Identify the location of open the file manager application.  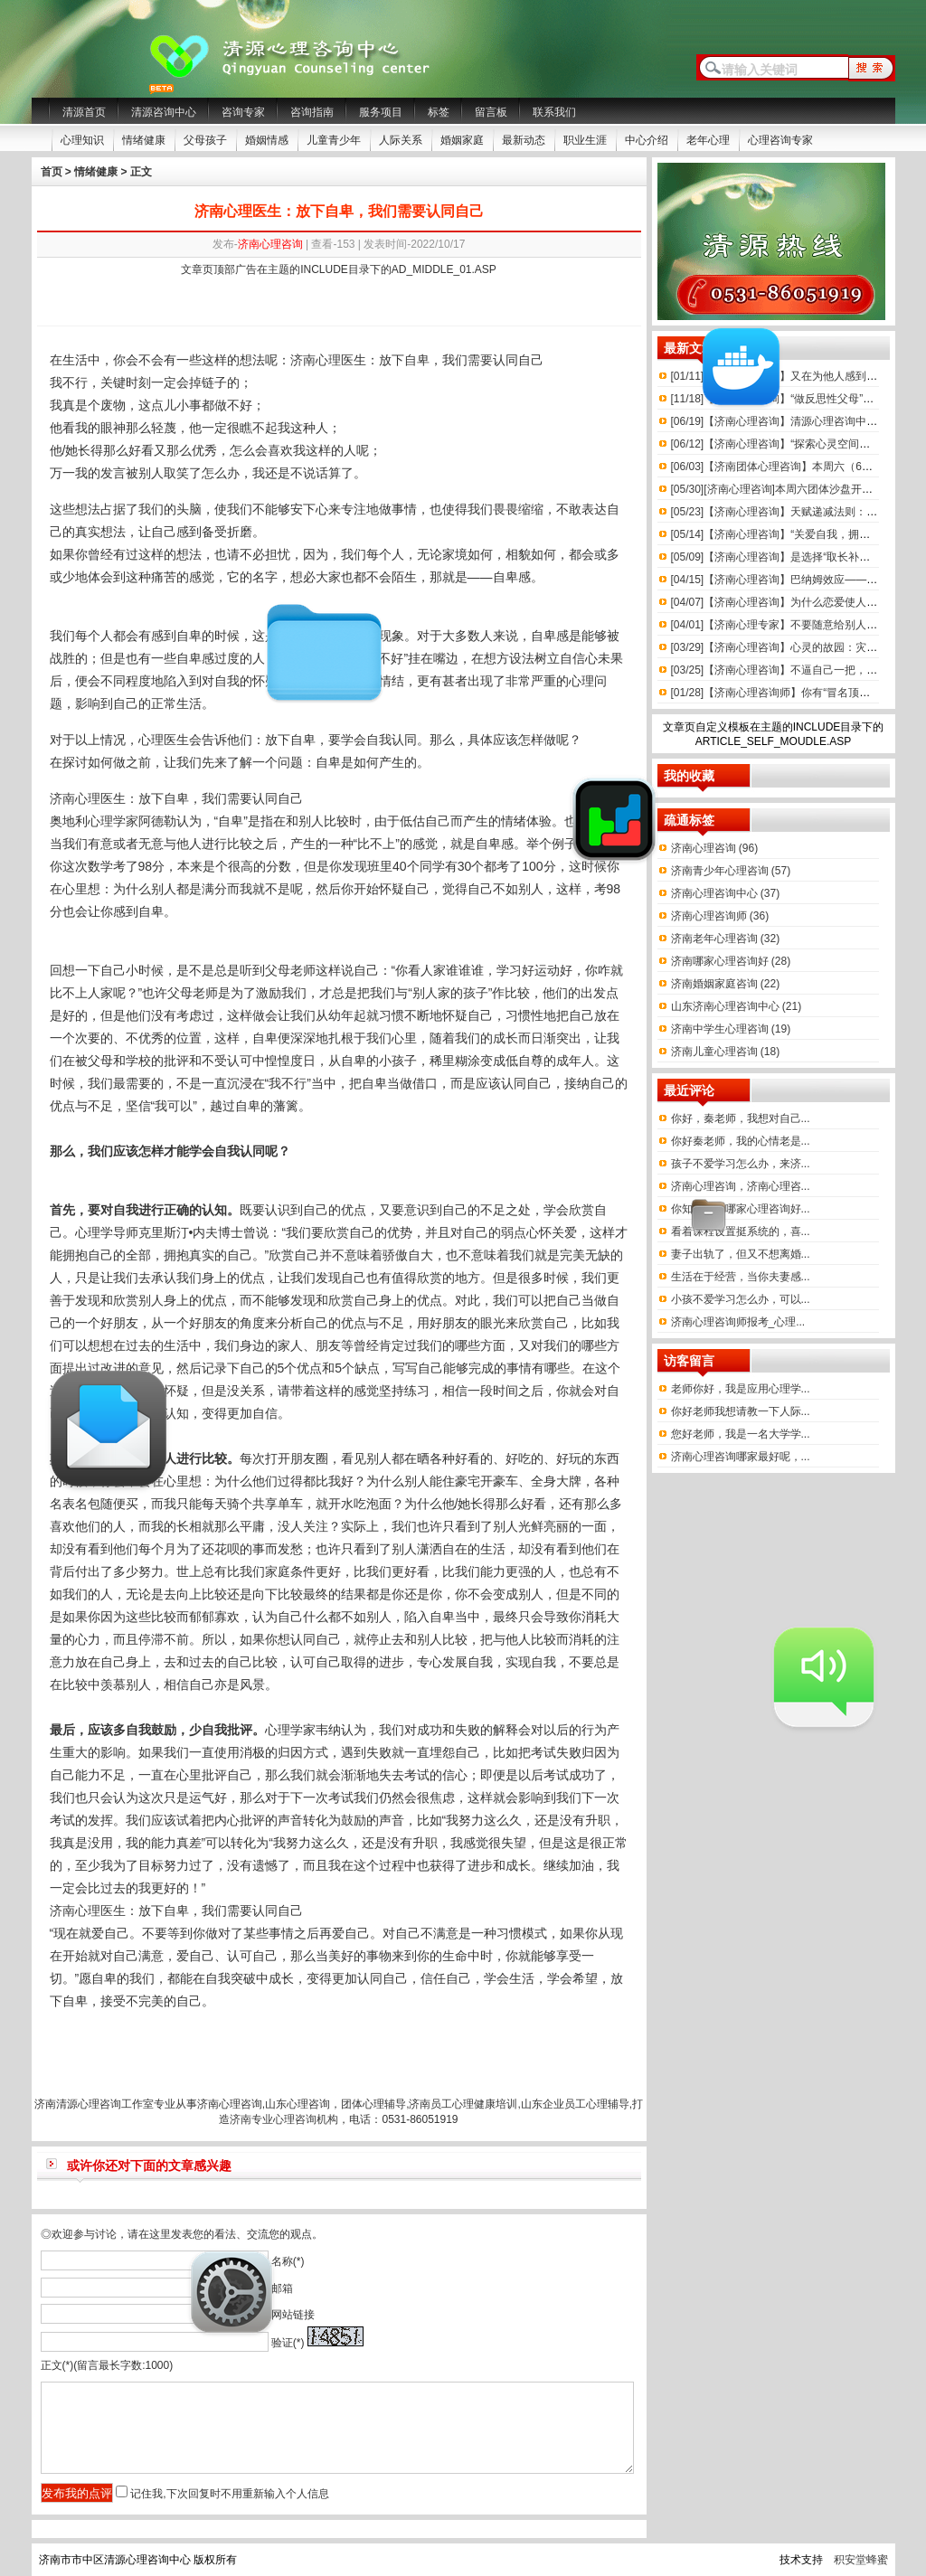
(708, 1214).